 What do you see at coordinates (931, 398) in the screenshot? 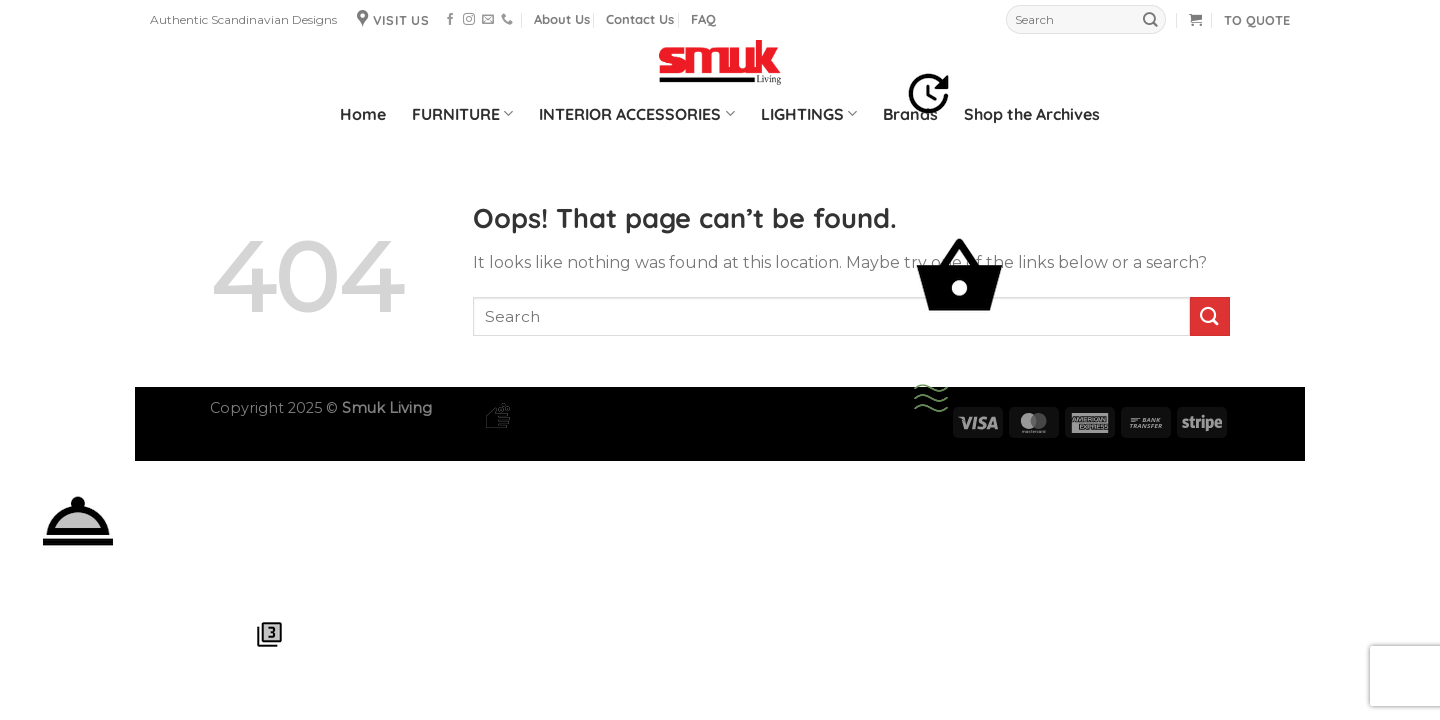
I see `indicates water or aquatic features` at bounding box center [931, 398].